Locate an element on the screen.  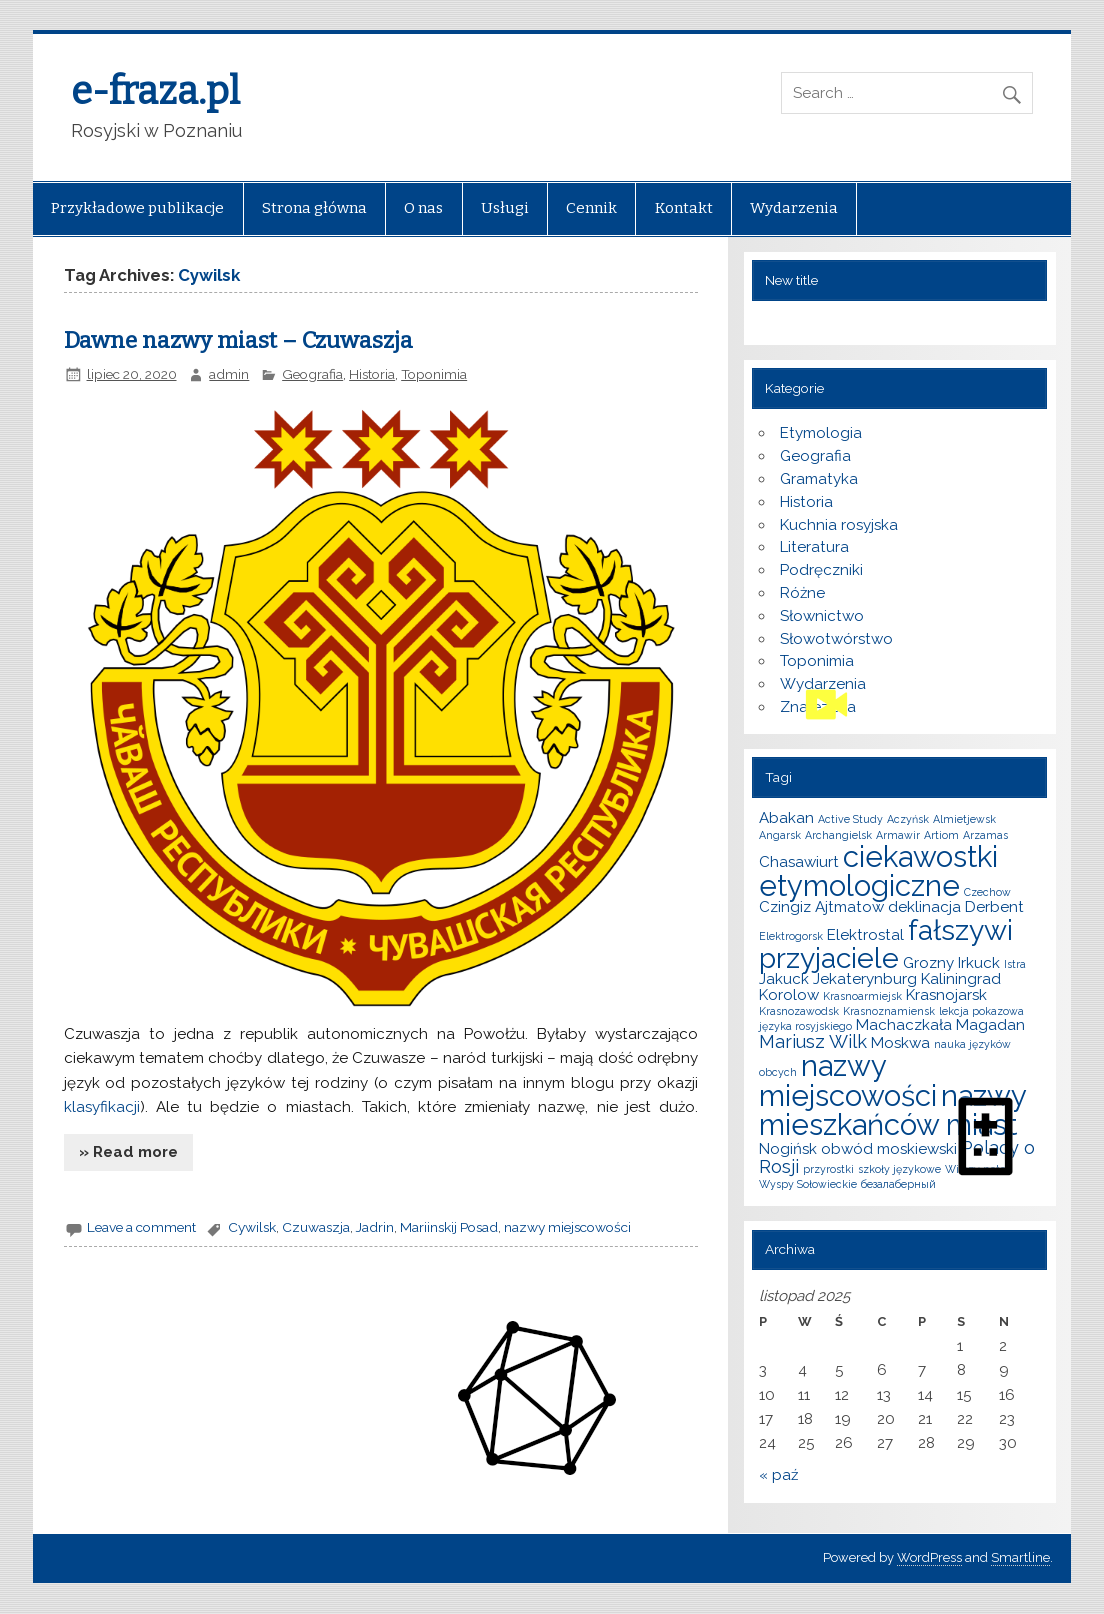
start a live video broadcast is located at coordinates (826, 704).